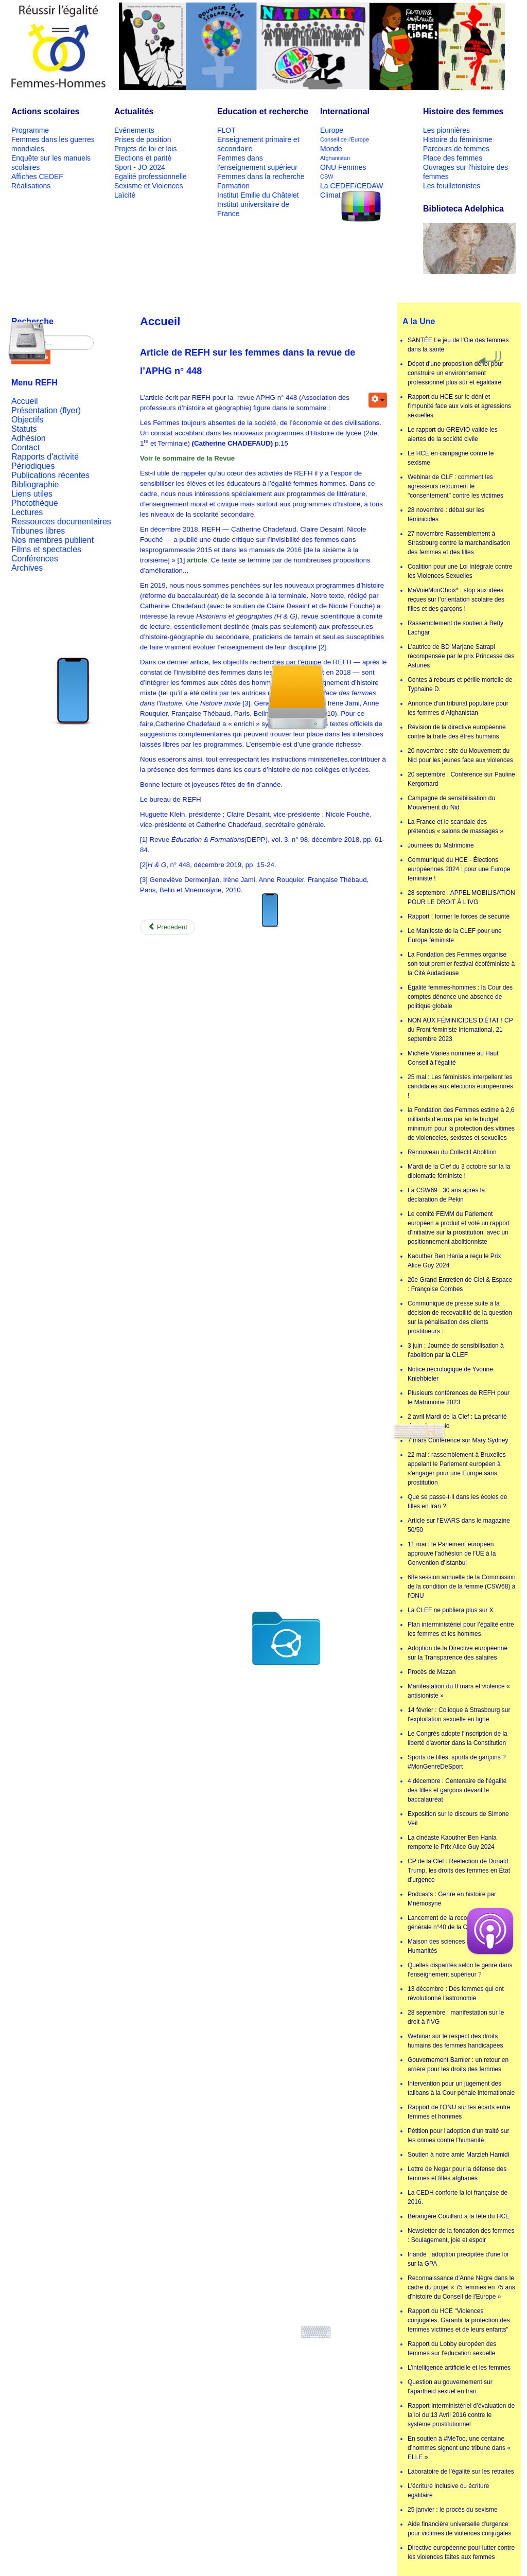 Image resolution: width=527 pixels, height=2576 pixels. What do you see at coordinates (73, 692) in the screenshot?
I see `iPhone 12 device icon in red` at bounding box center [73, 692].